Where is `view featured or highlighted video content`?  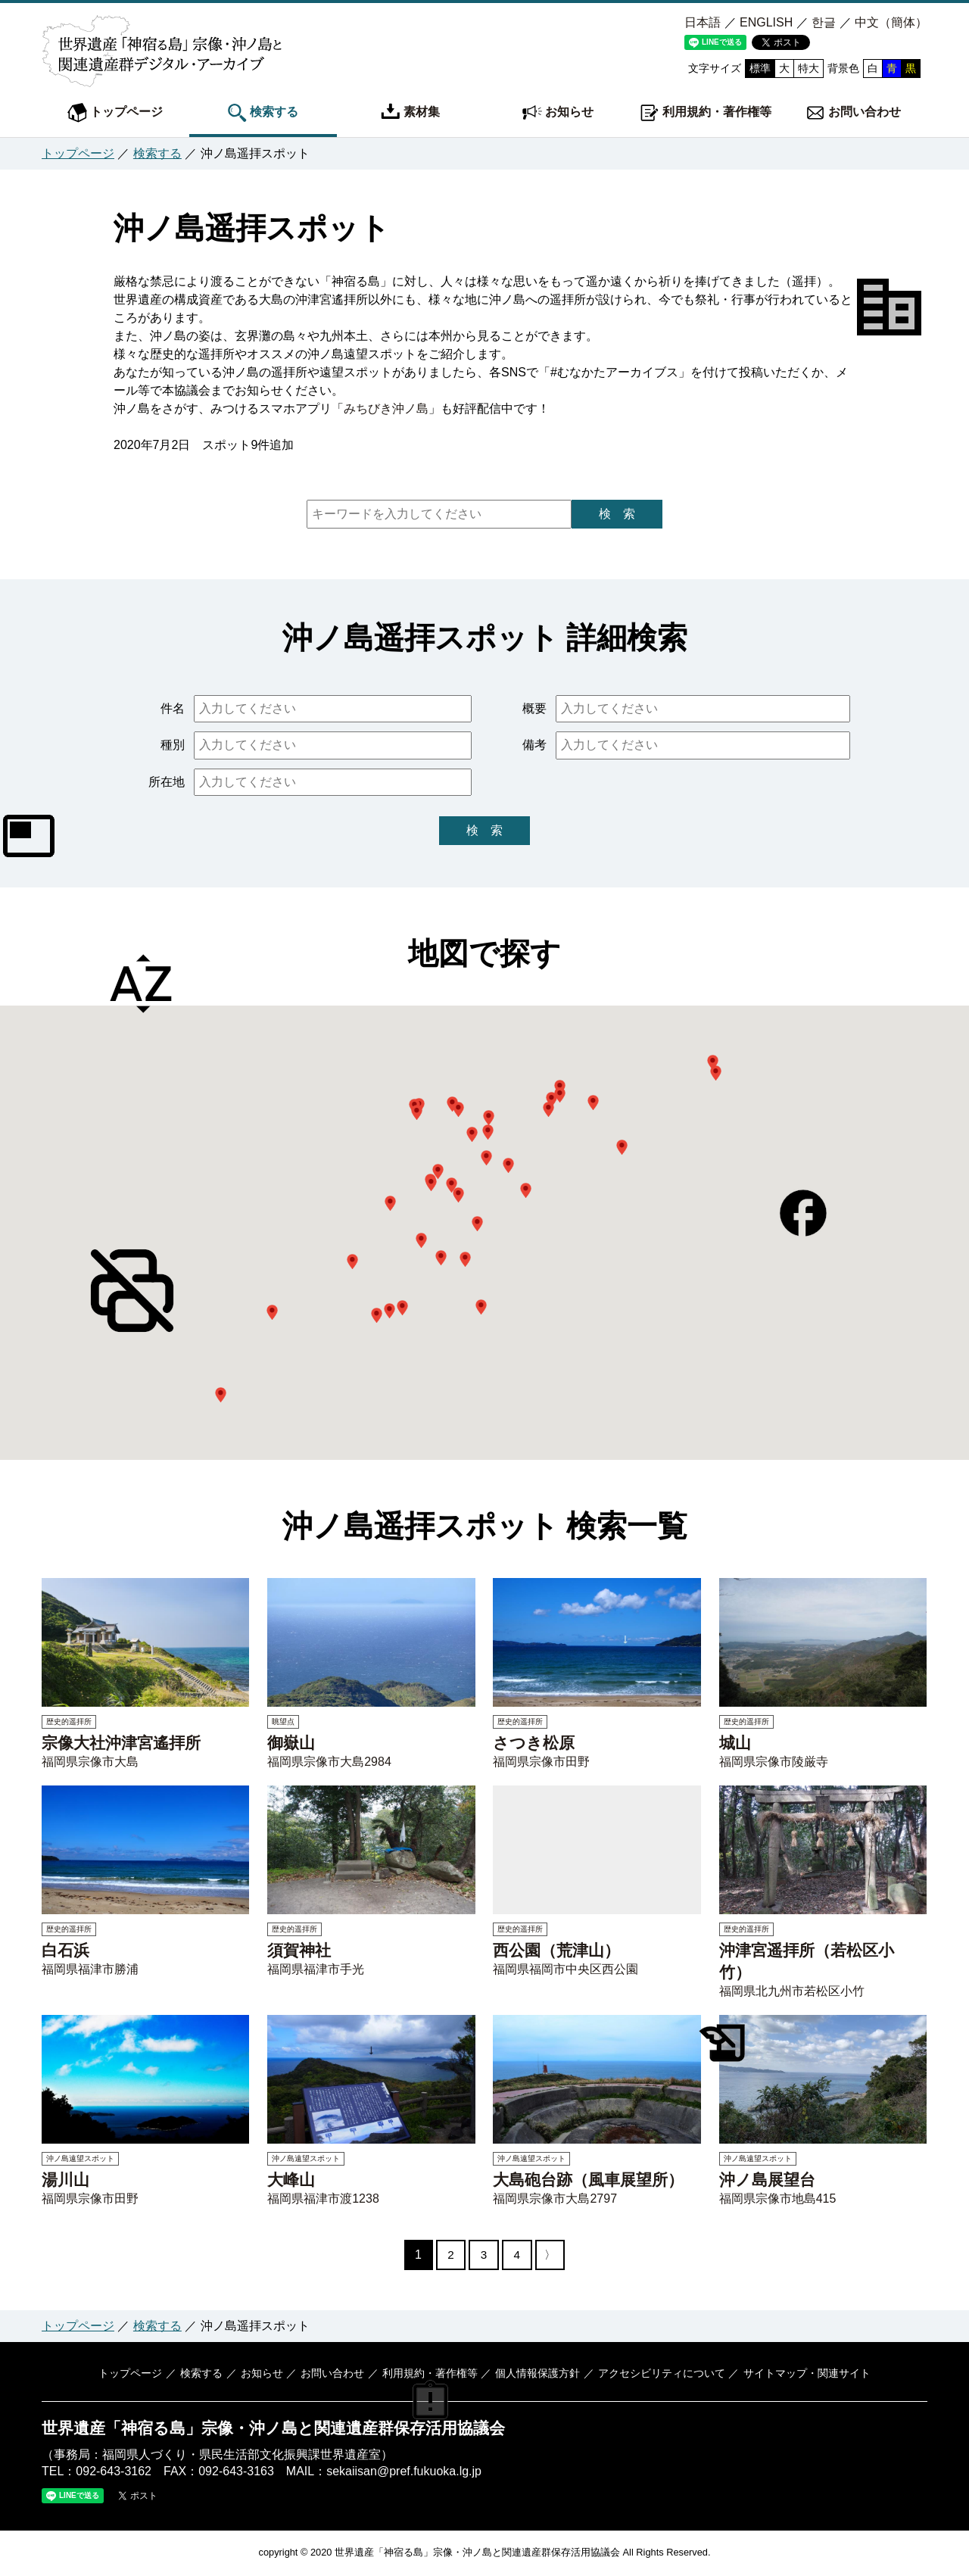 view featured or highlighted video content is located at coordinates (29, 836).